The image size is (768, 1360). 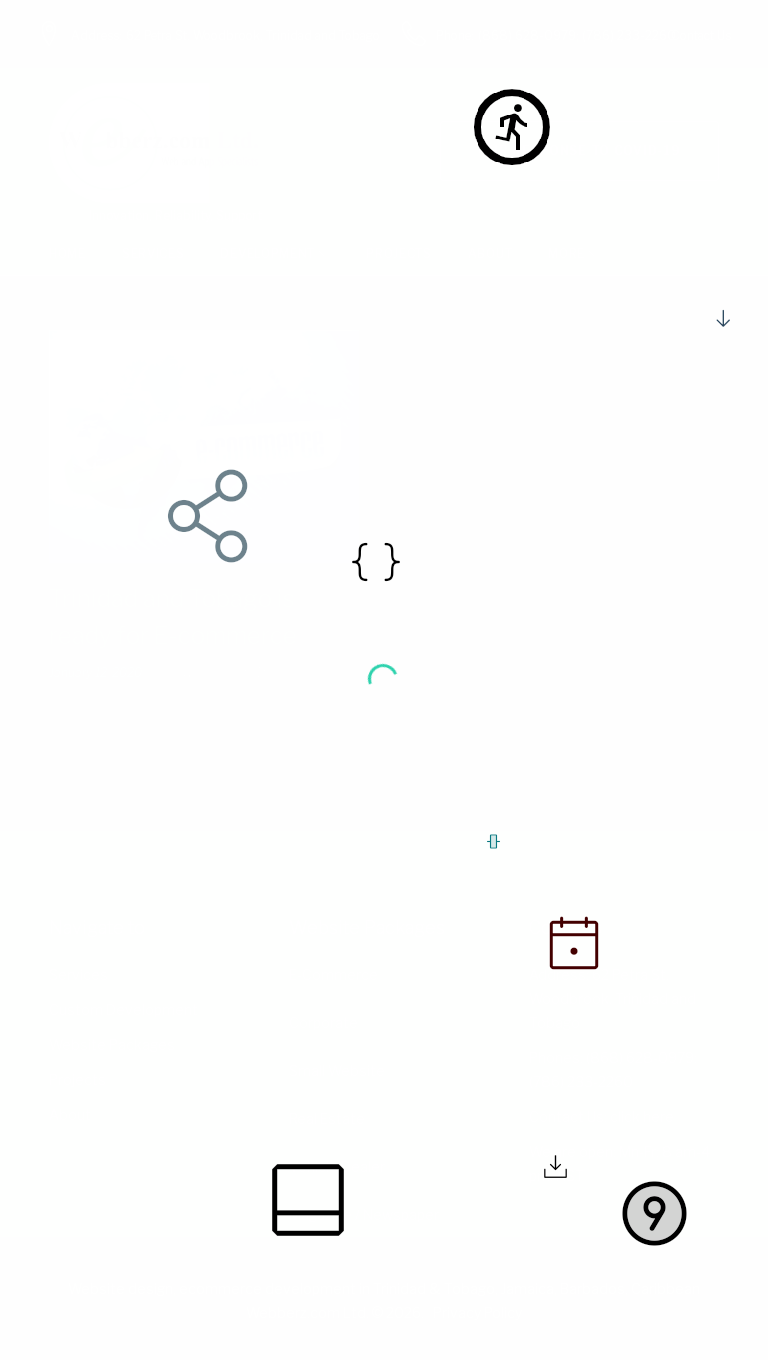 What do you see at coordinates (723, 318) in the screenshot?
I see `scroll down or view more content` at bounding box center [723, 318].